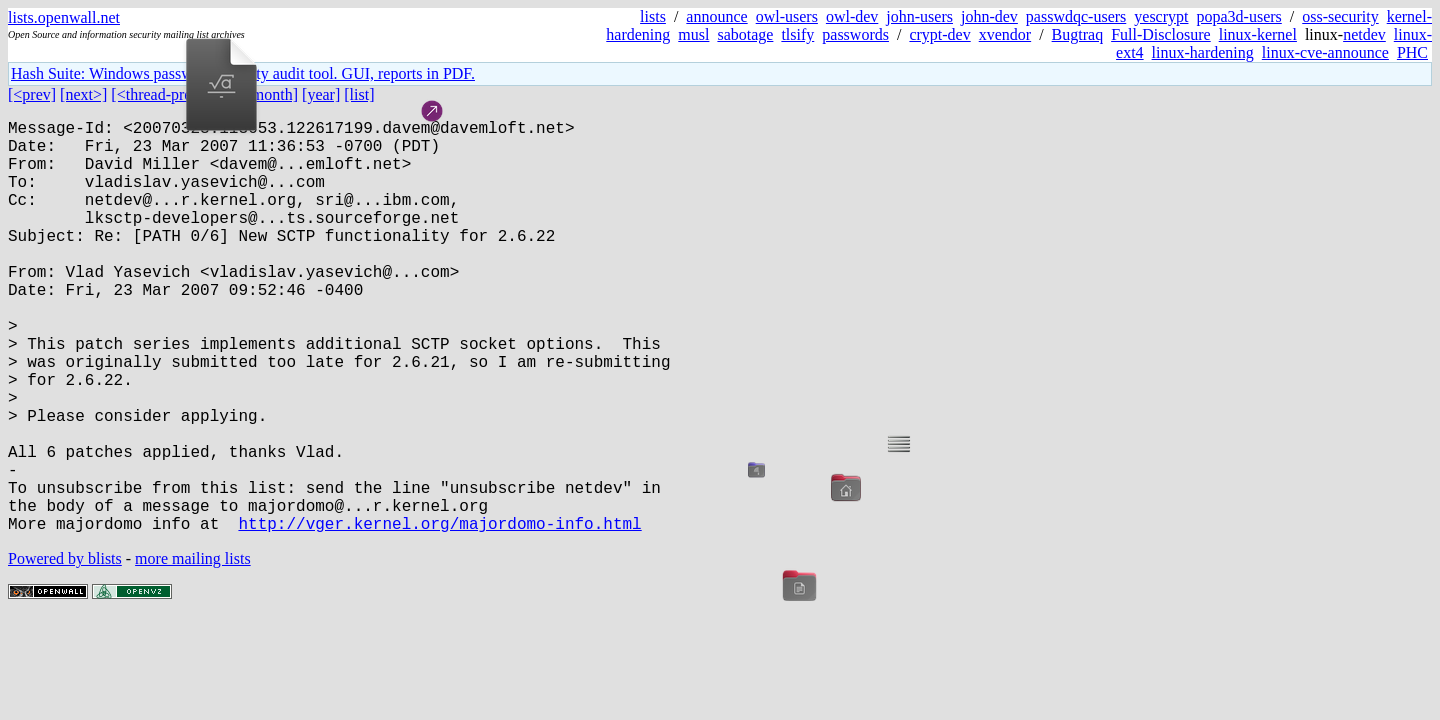 Image resolution: width=1440 pixels, height=720 pixels. I want to click on justify text to fill both margins, so click(899, 444).